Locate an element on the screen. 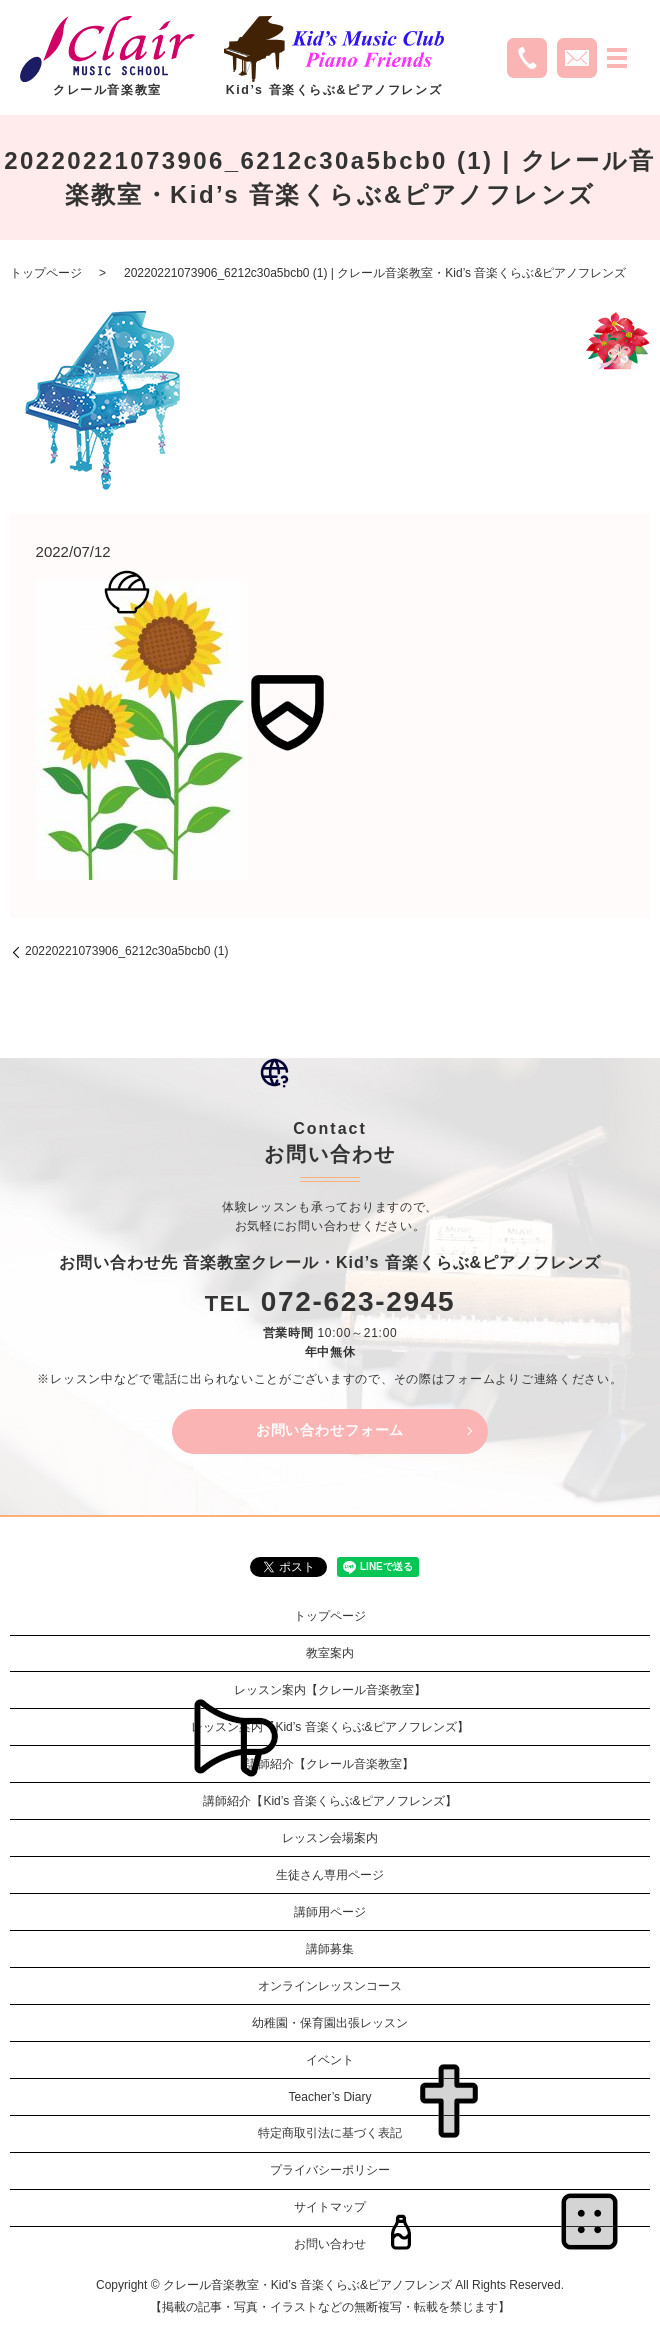 The image size is (660, 2330). access help or FAQ for international/global settings is located at coordinates (274, 1072).